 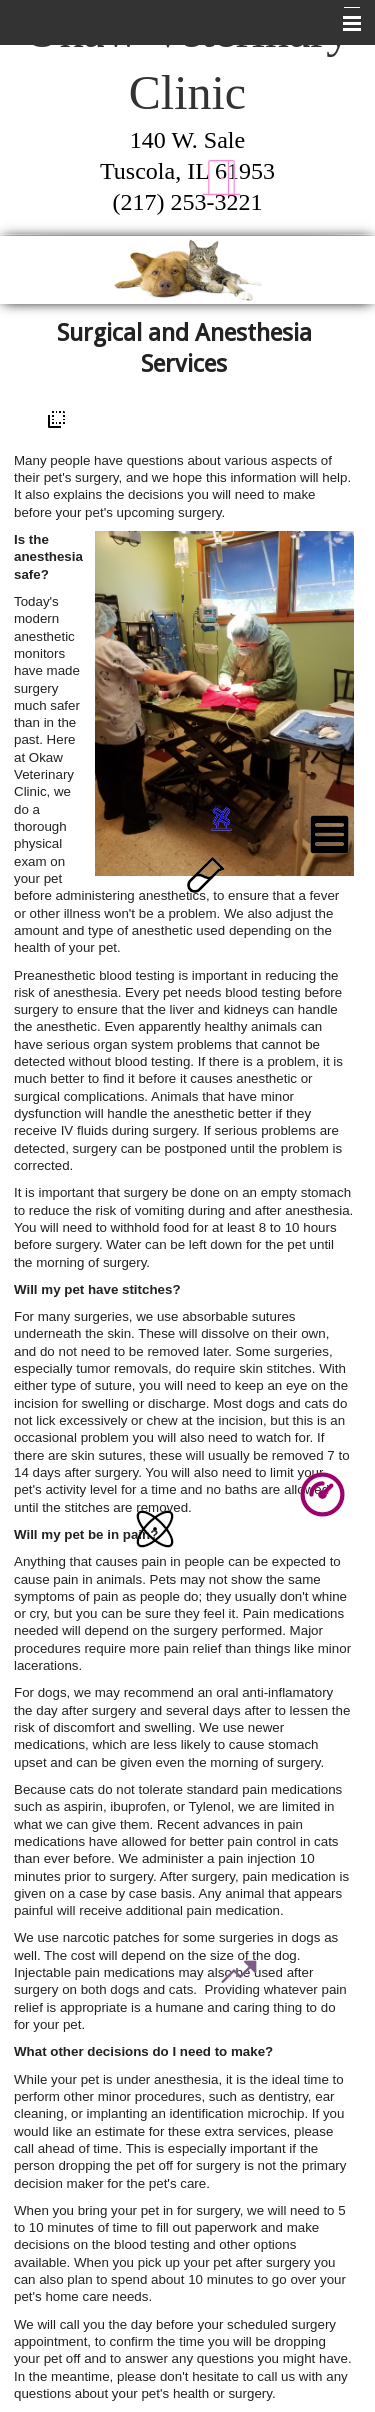 What do you see at coordinates (205, 875) in the screenshot?
I see `access lab or experimental features` at bounding box center [205, 875].